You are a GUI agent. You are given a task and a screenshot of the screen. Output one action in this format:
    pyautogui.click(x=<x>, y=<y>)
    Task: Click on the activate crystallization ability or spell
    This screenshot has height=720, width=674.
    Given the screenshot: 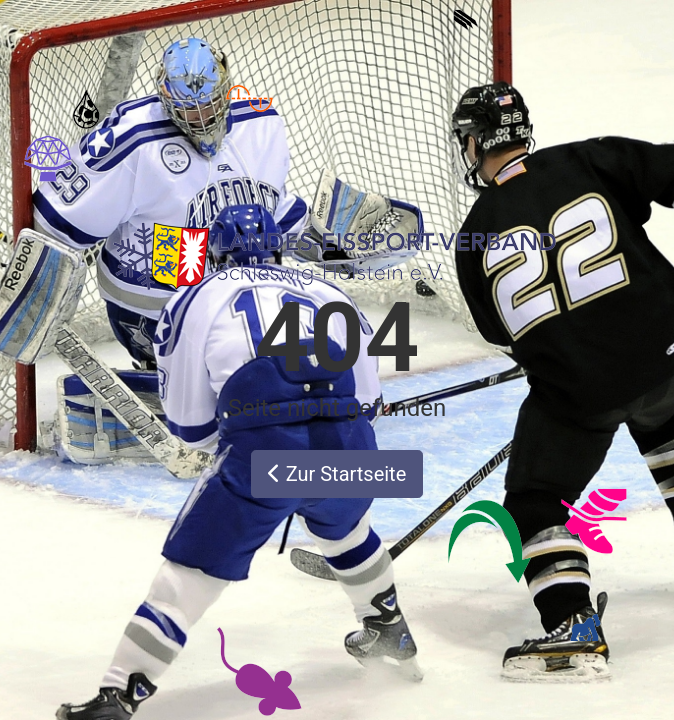 What is the action you would take?
    pyautogui.click(x=86, y=108)
    